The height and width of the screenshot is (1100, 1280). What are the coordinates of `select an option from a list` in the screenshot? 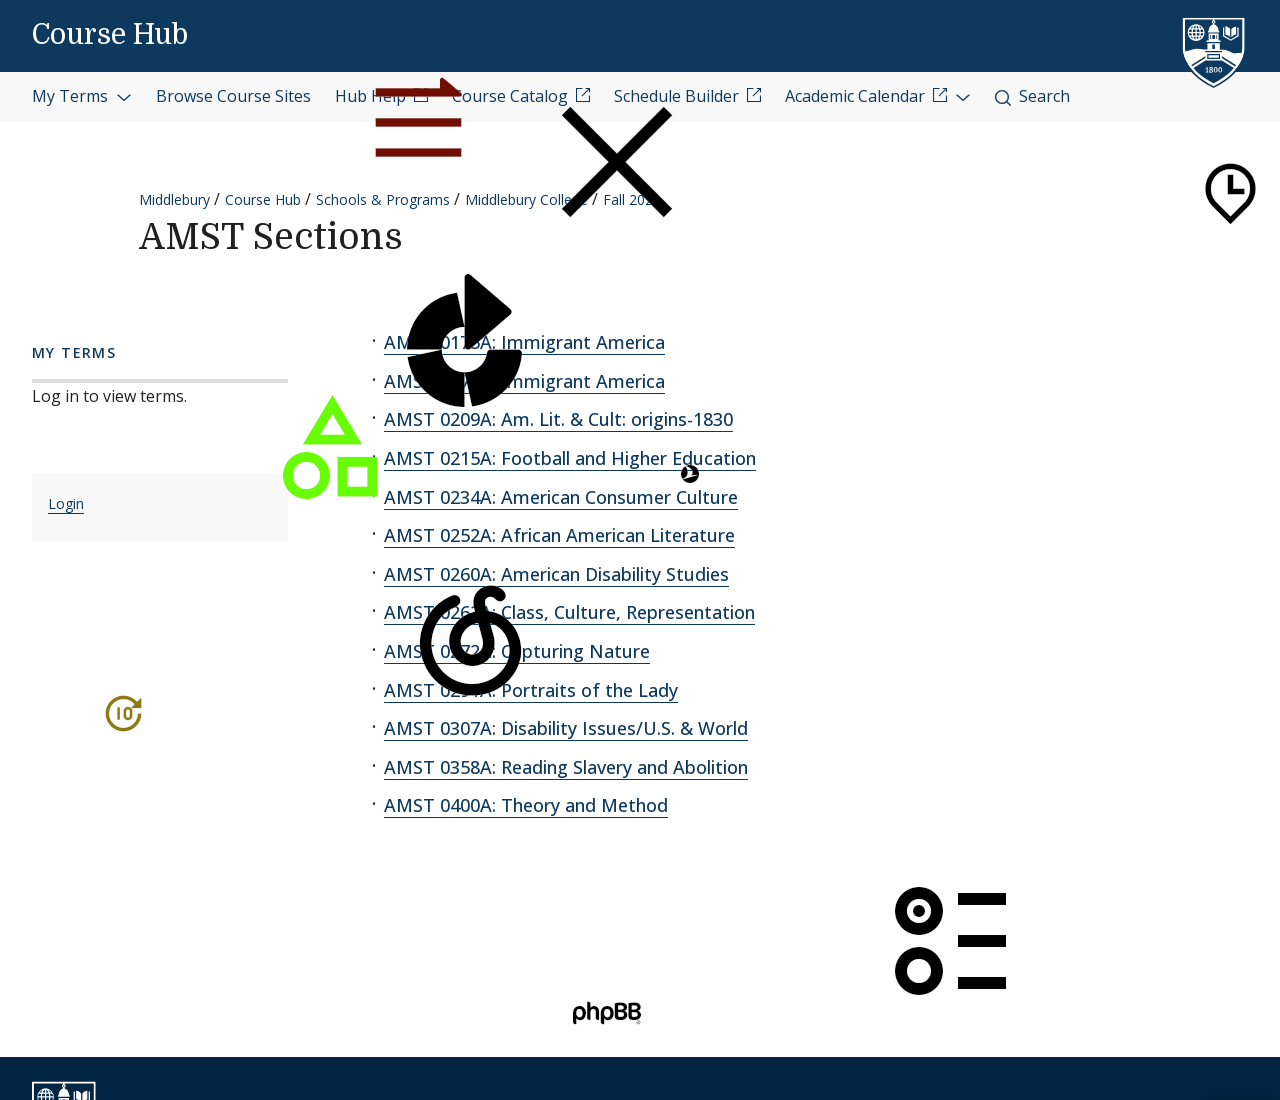 It's located at (952, 941).